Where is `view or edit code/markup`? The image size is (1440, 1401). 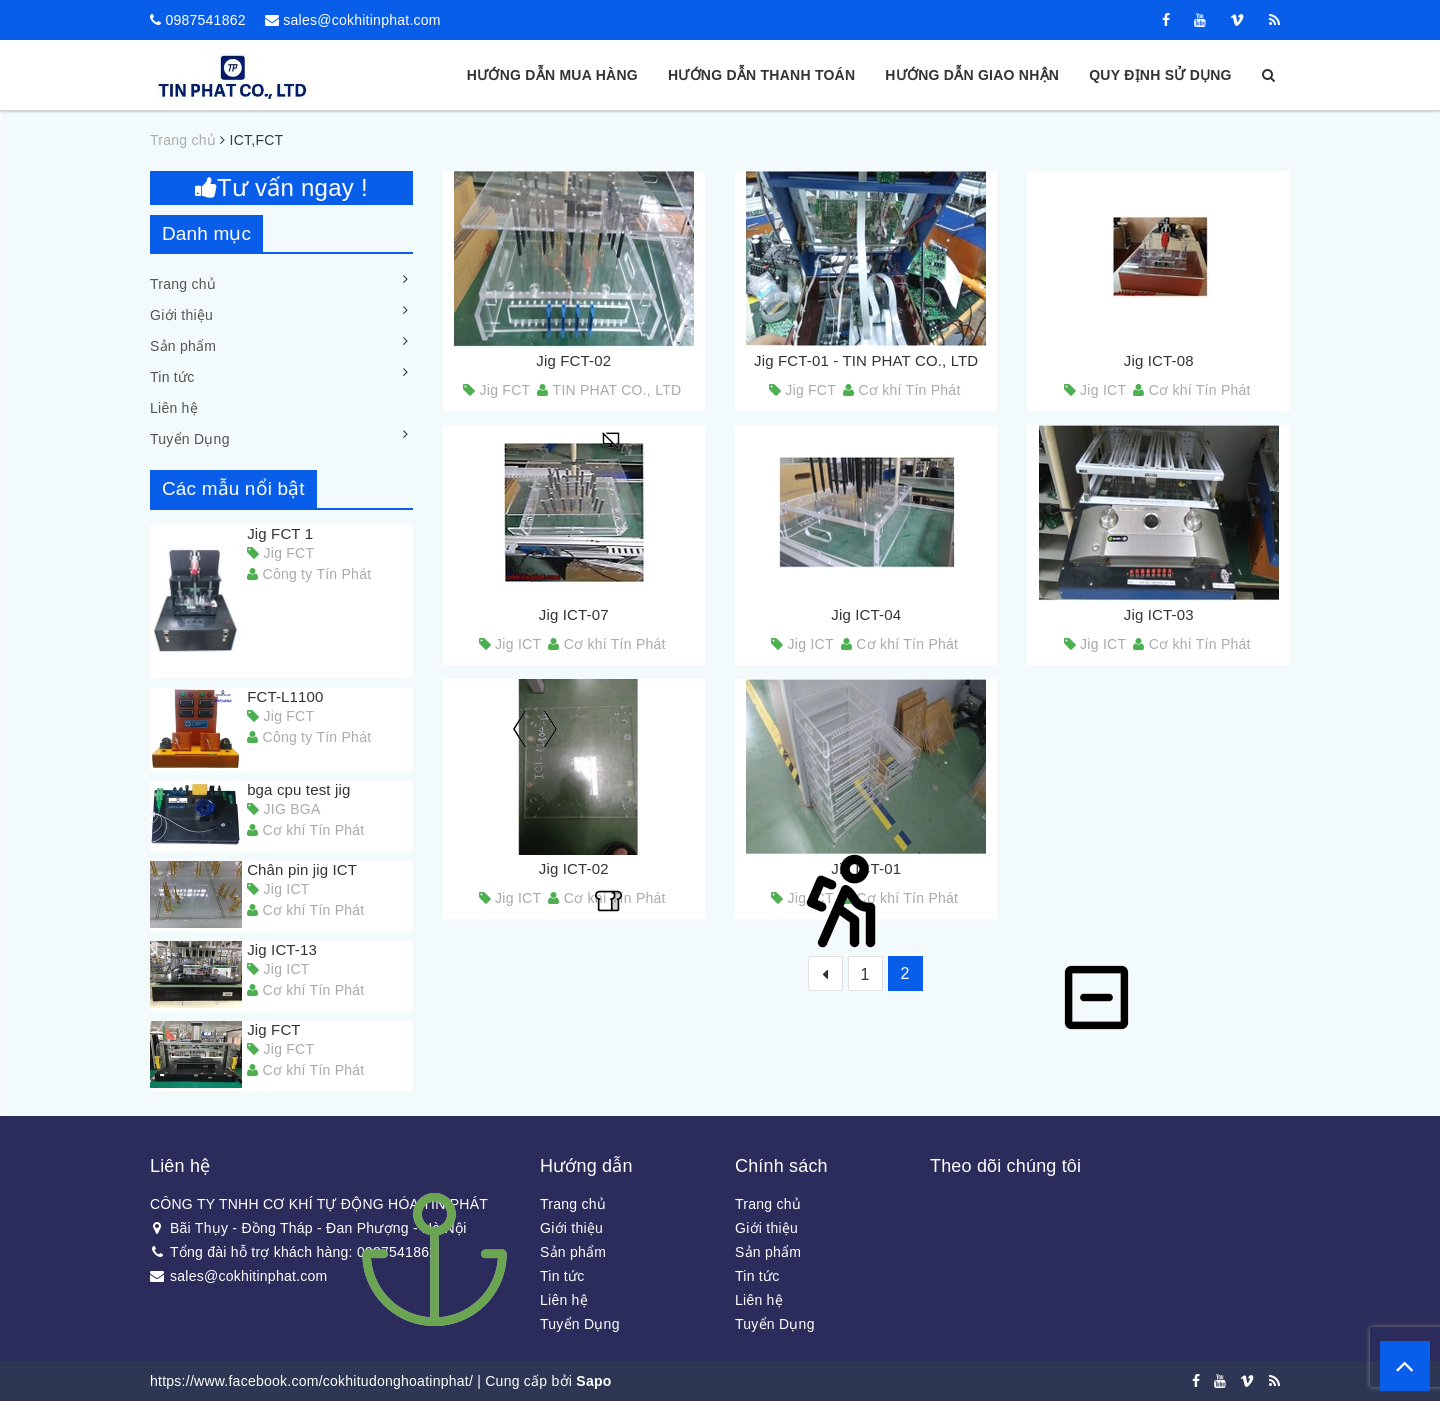
view or edit code/markup is located at coordinates (535, 729).